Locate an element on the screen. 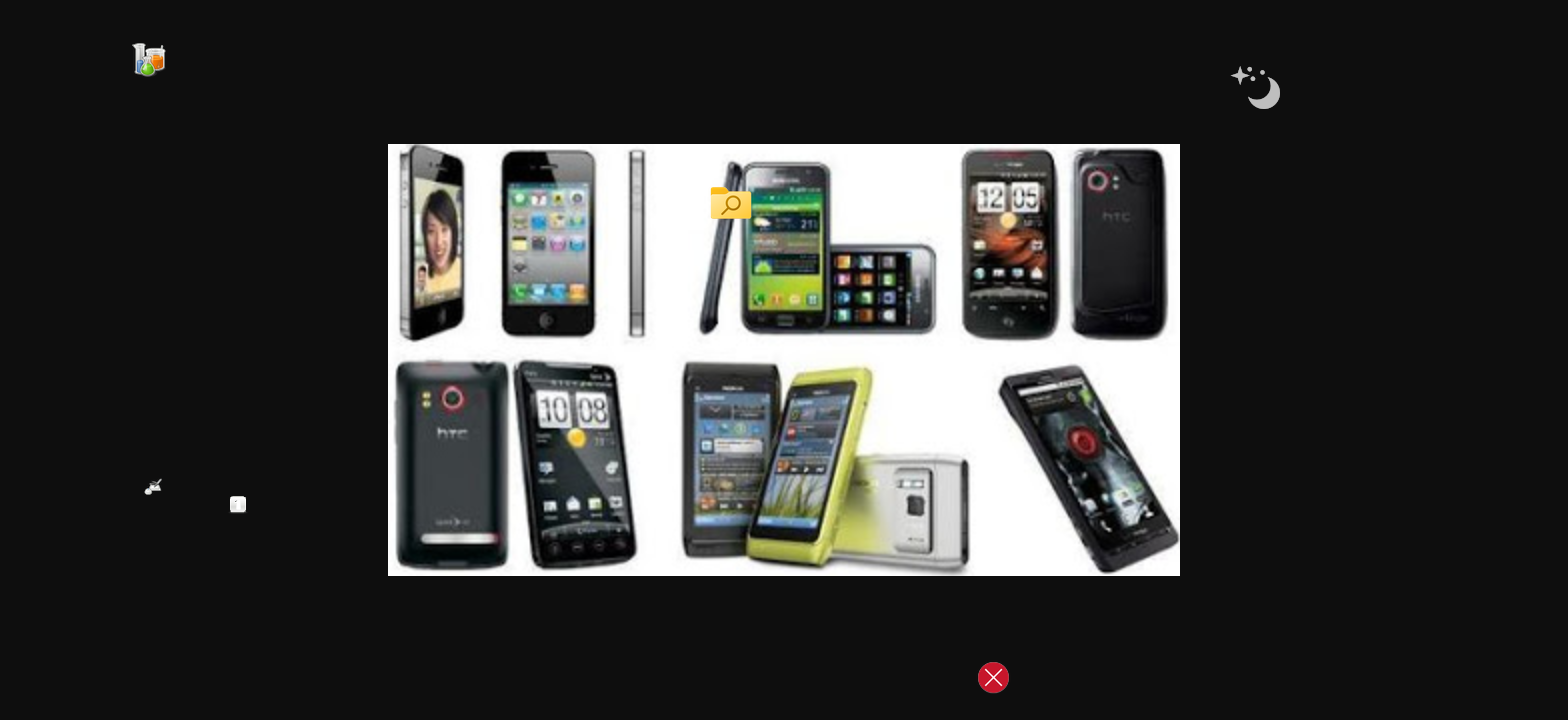  access screensaver settings is located at coordinates (1254, 83).